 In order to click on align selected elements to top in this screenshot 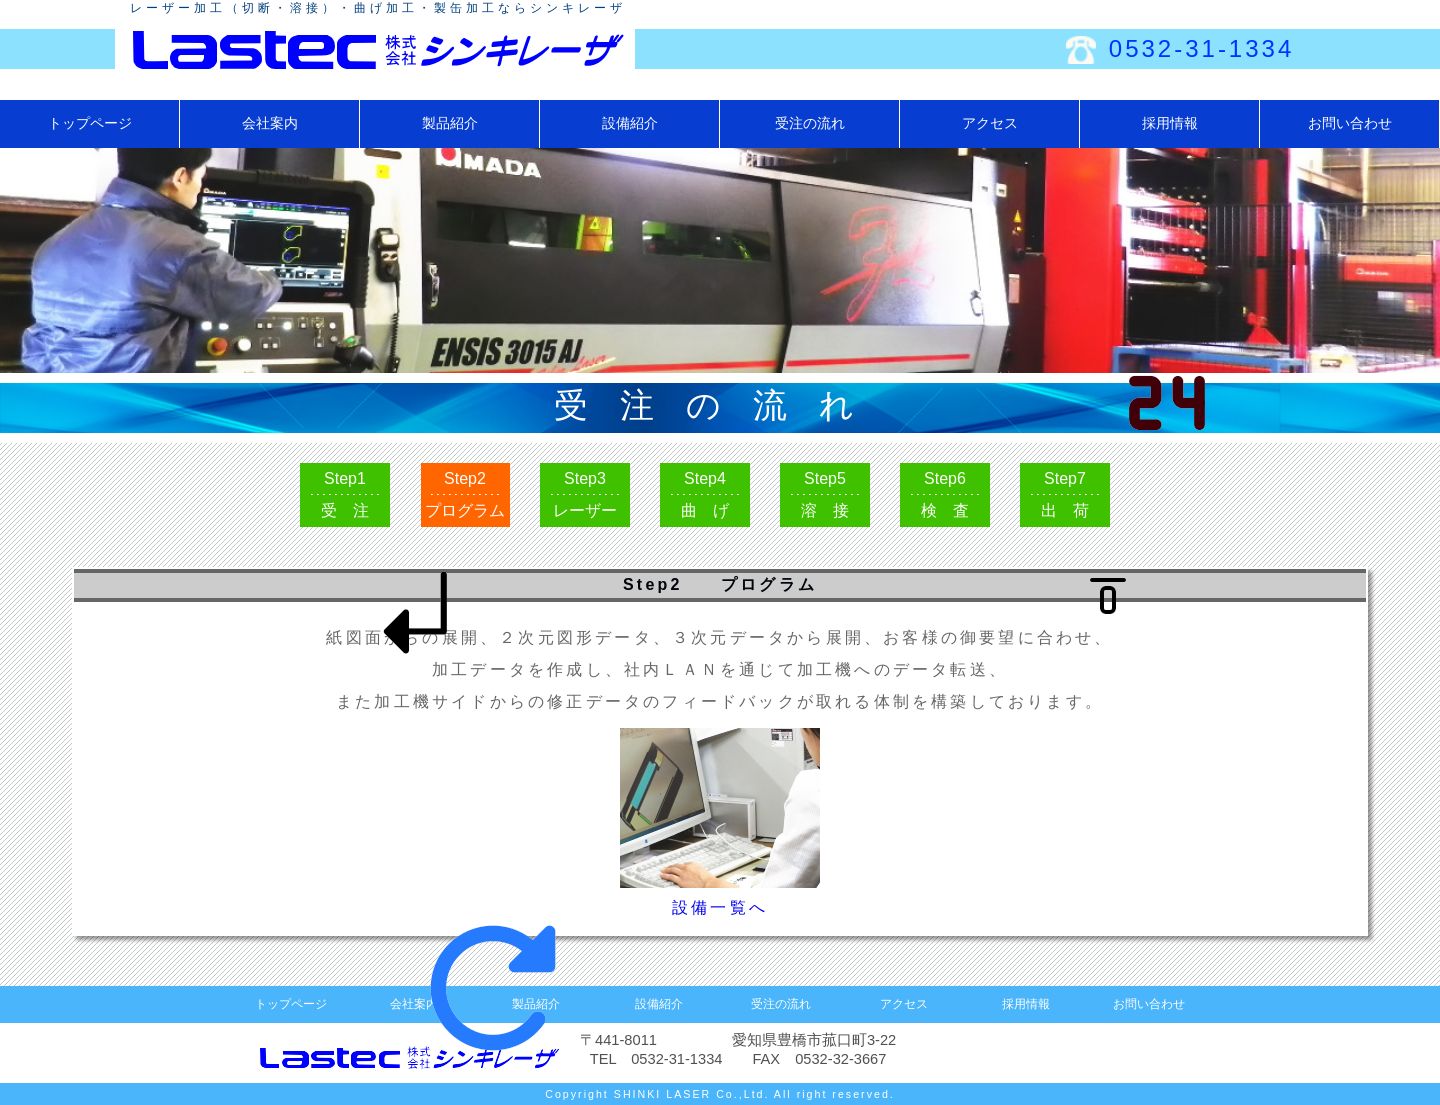, I will do `click(1108, 596)`.